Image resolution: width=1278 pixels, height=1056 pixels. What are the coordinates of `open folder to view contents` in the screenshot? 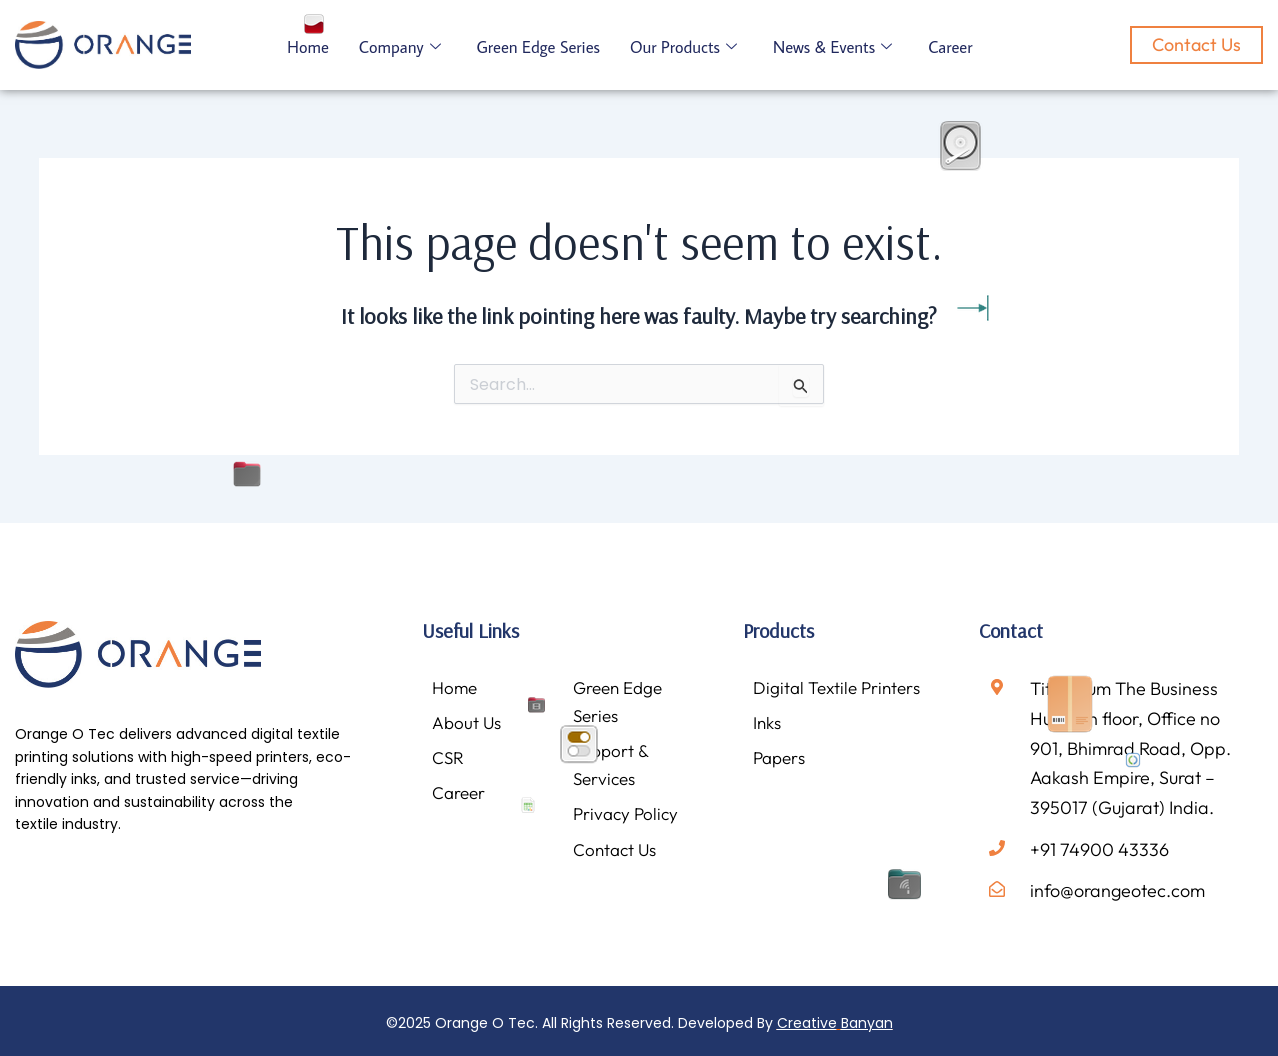 It's located at (247, 474).